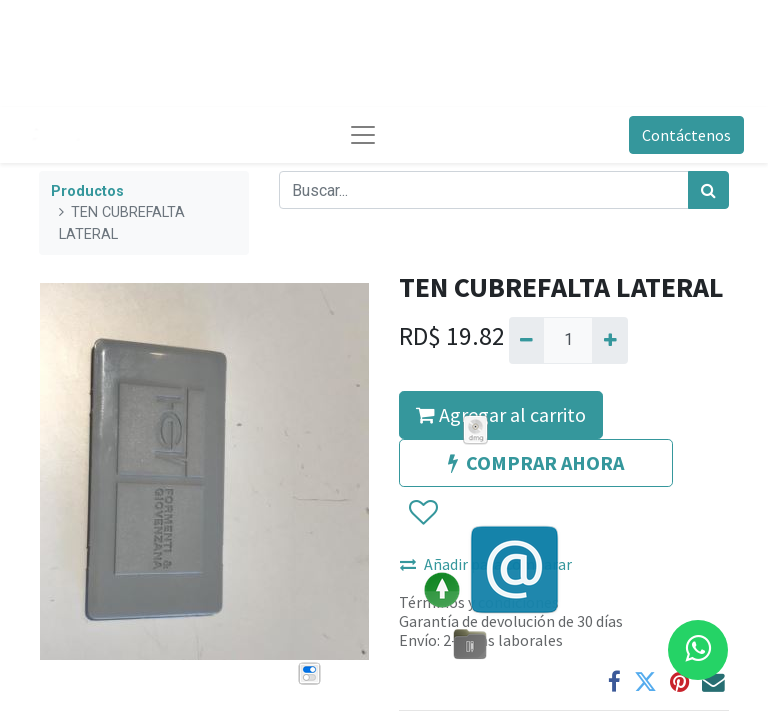 The width and height of the screenshot is (768, 720). Describe the element at coordinates (475, 429) in the screenshot. I see `apple disk image file (.dmg)` at that location.